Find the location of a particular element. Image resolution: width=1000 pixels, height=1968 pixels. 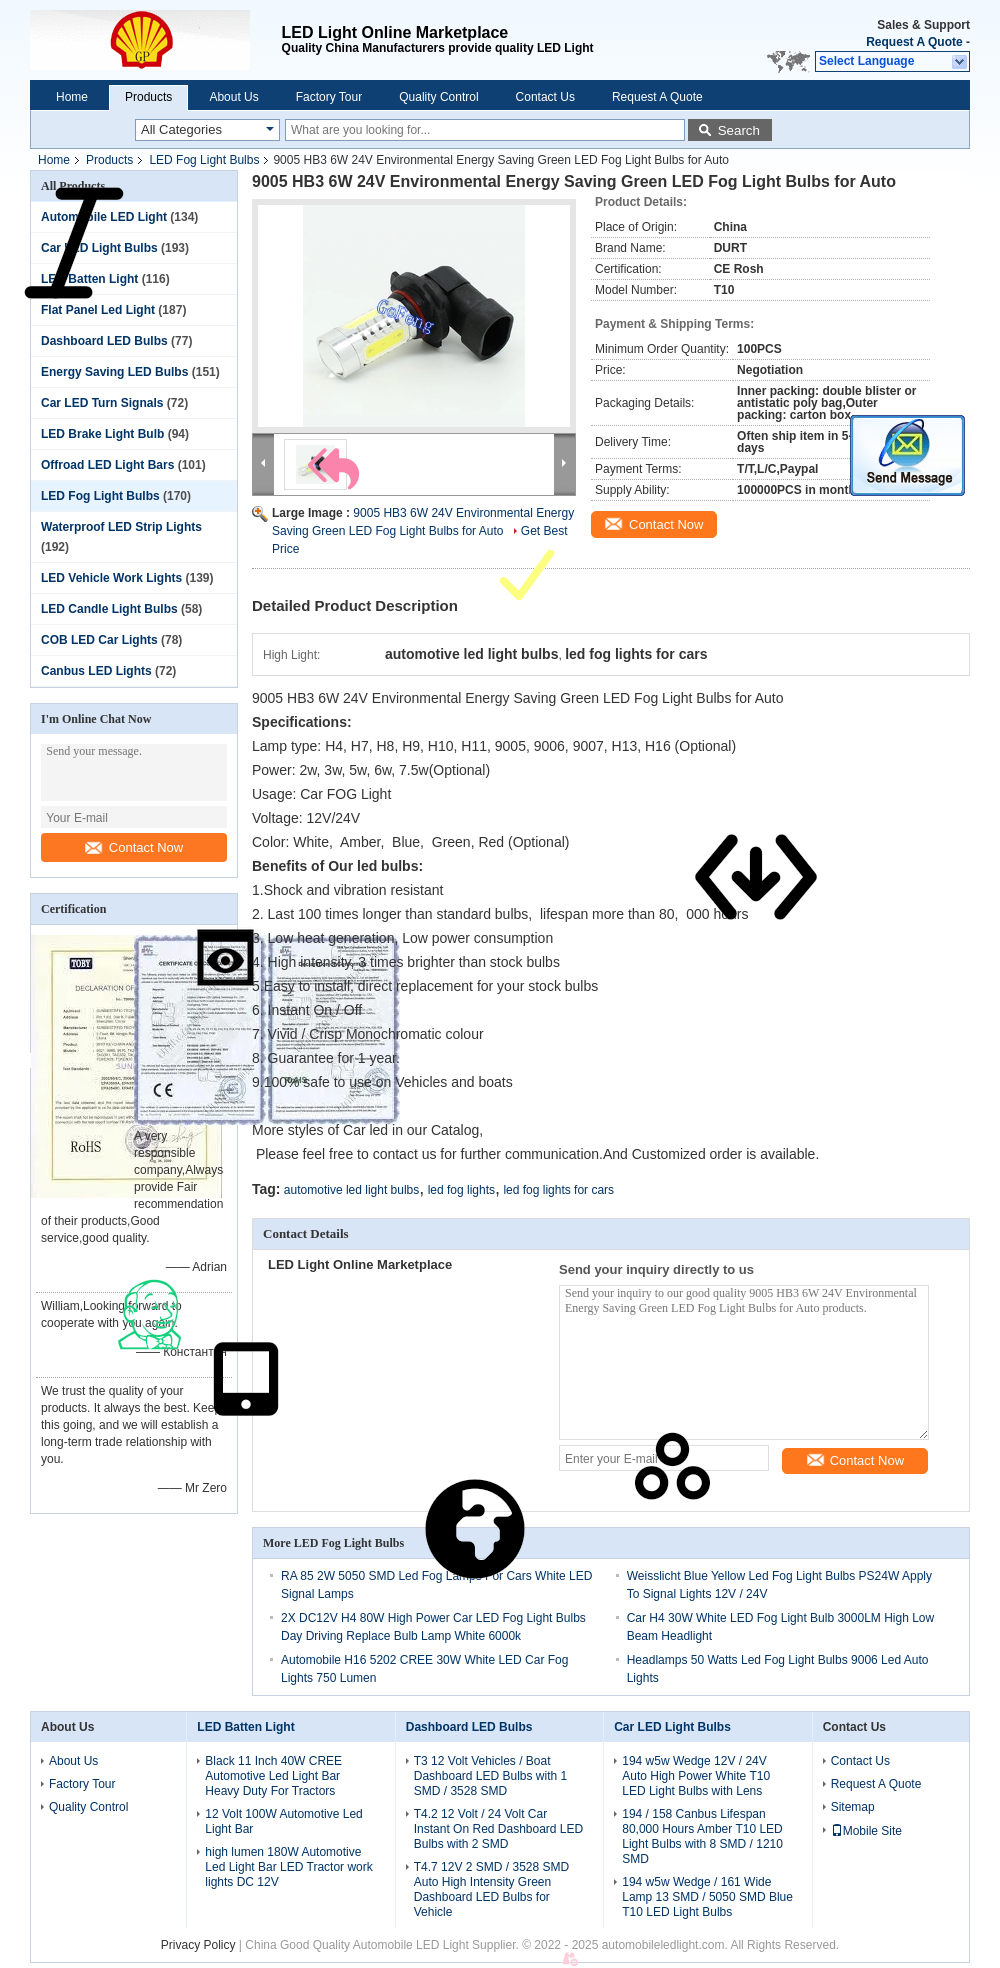

view connected items or groups is located at coordinates (672, 1467).